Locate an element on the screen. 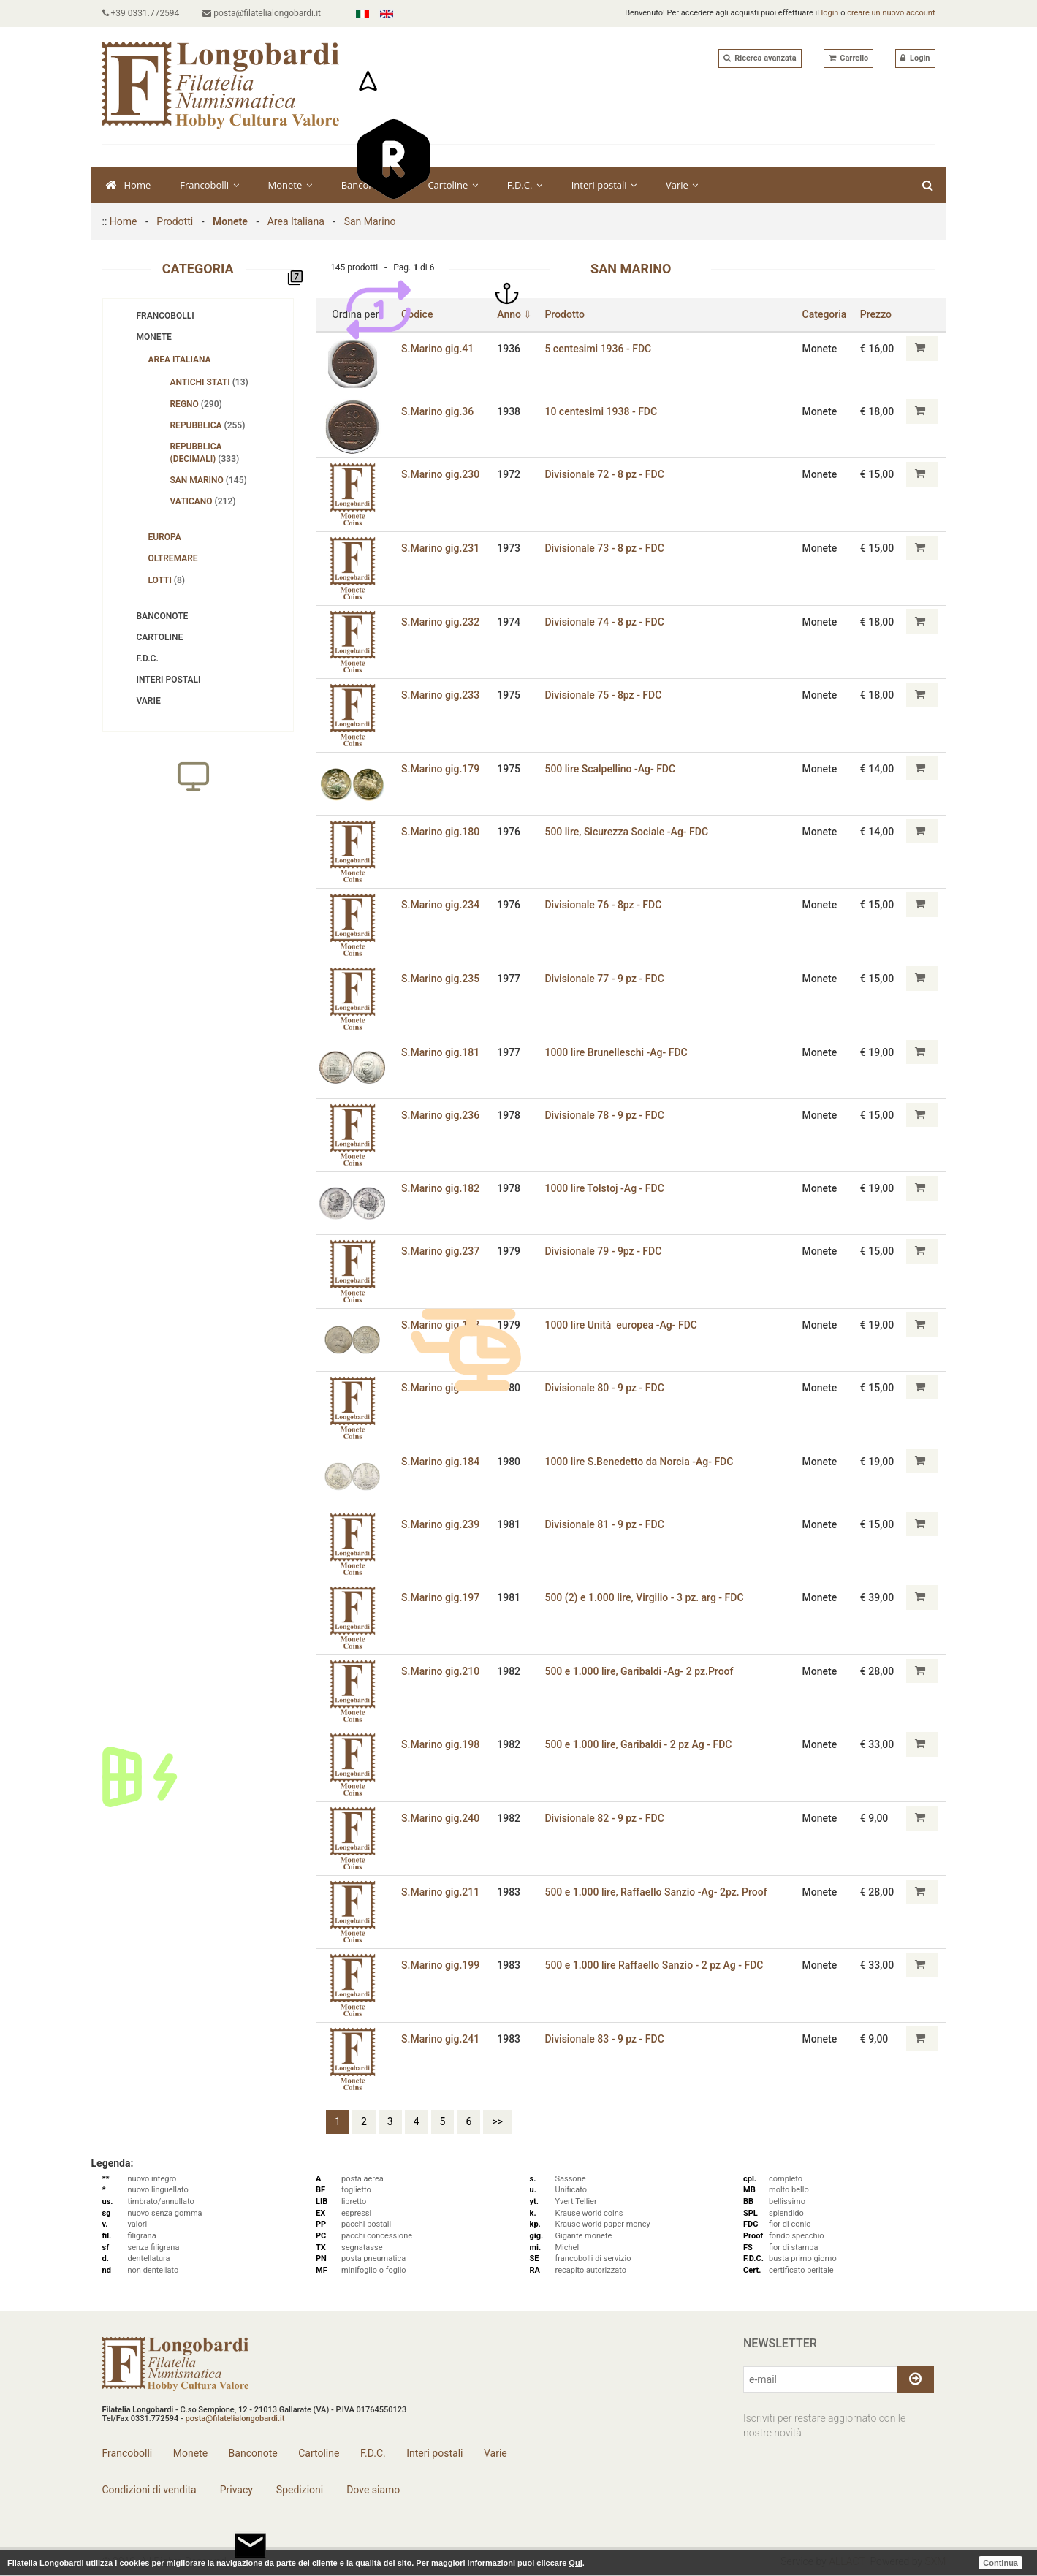 Image resolution: width=1037 pixels, height=2576 pixels. anchor point or link to a fixed position is located at coordinates (506, 293).